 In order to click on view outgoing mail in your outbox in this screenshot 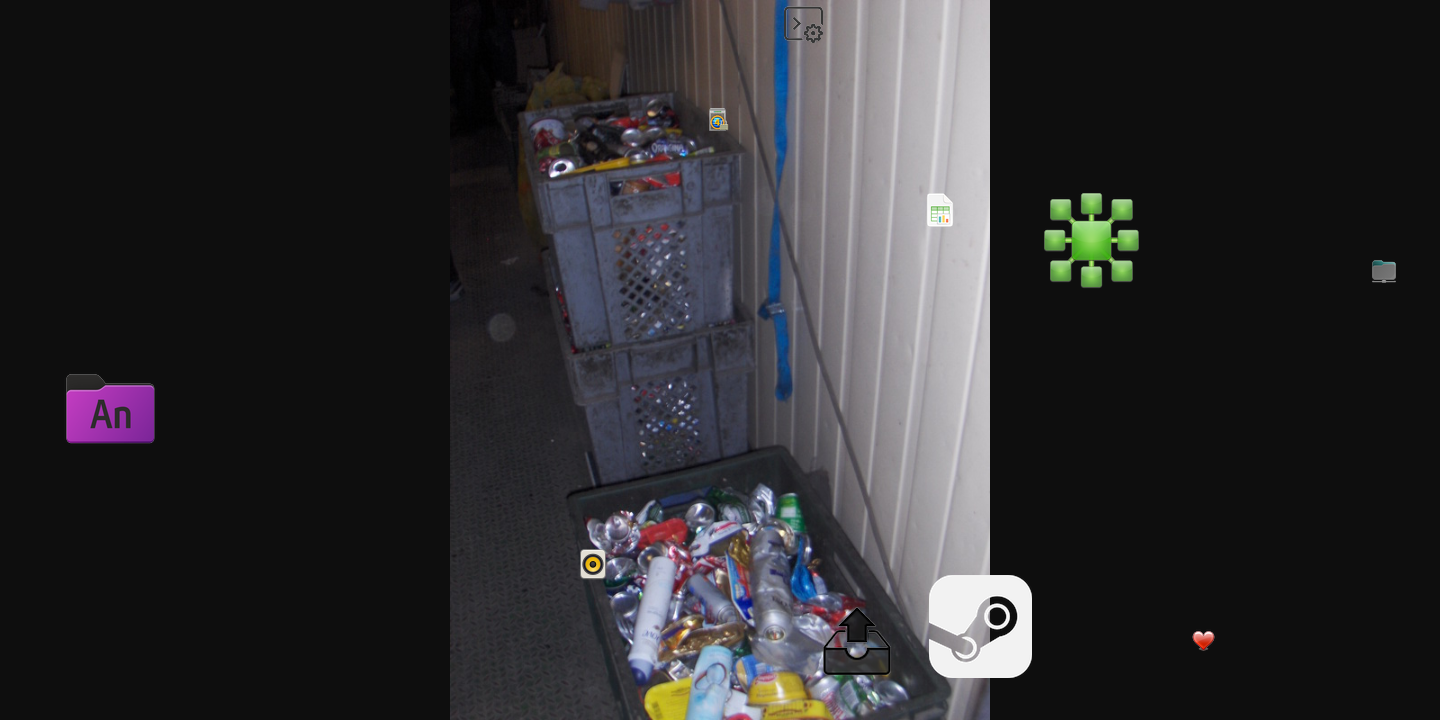, I will do `click(857, 645)`.